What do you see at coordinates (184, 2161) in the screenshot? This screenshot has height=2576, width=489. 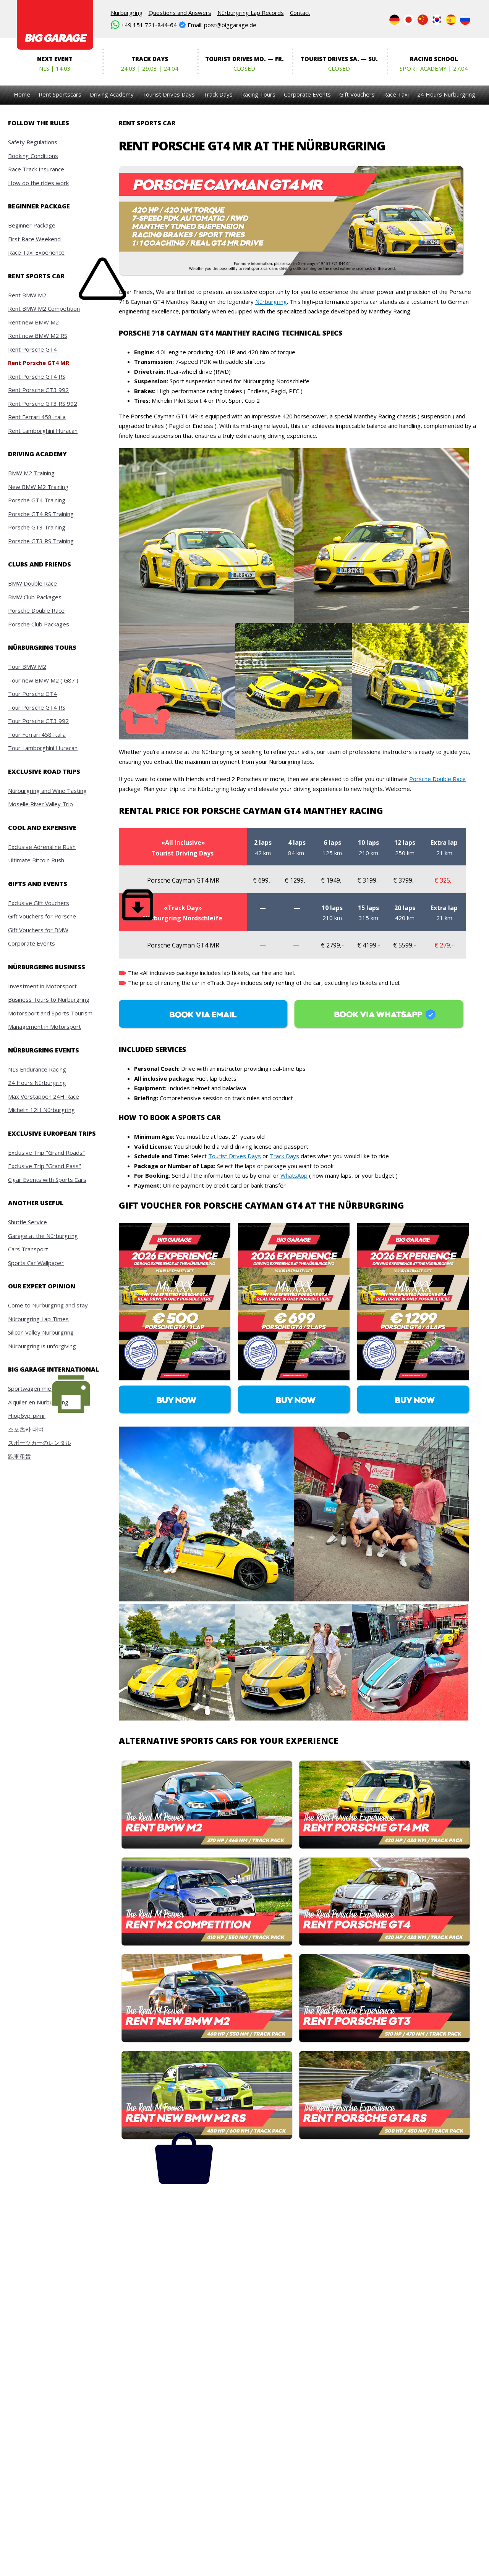 I see `view your shopping bag` at bounding box center [184, 2161].